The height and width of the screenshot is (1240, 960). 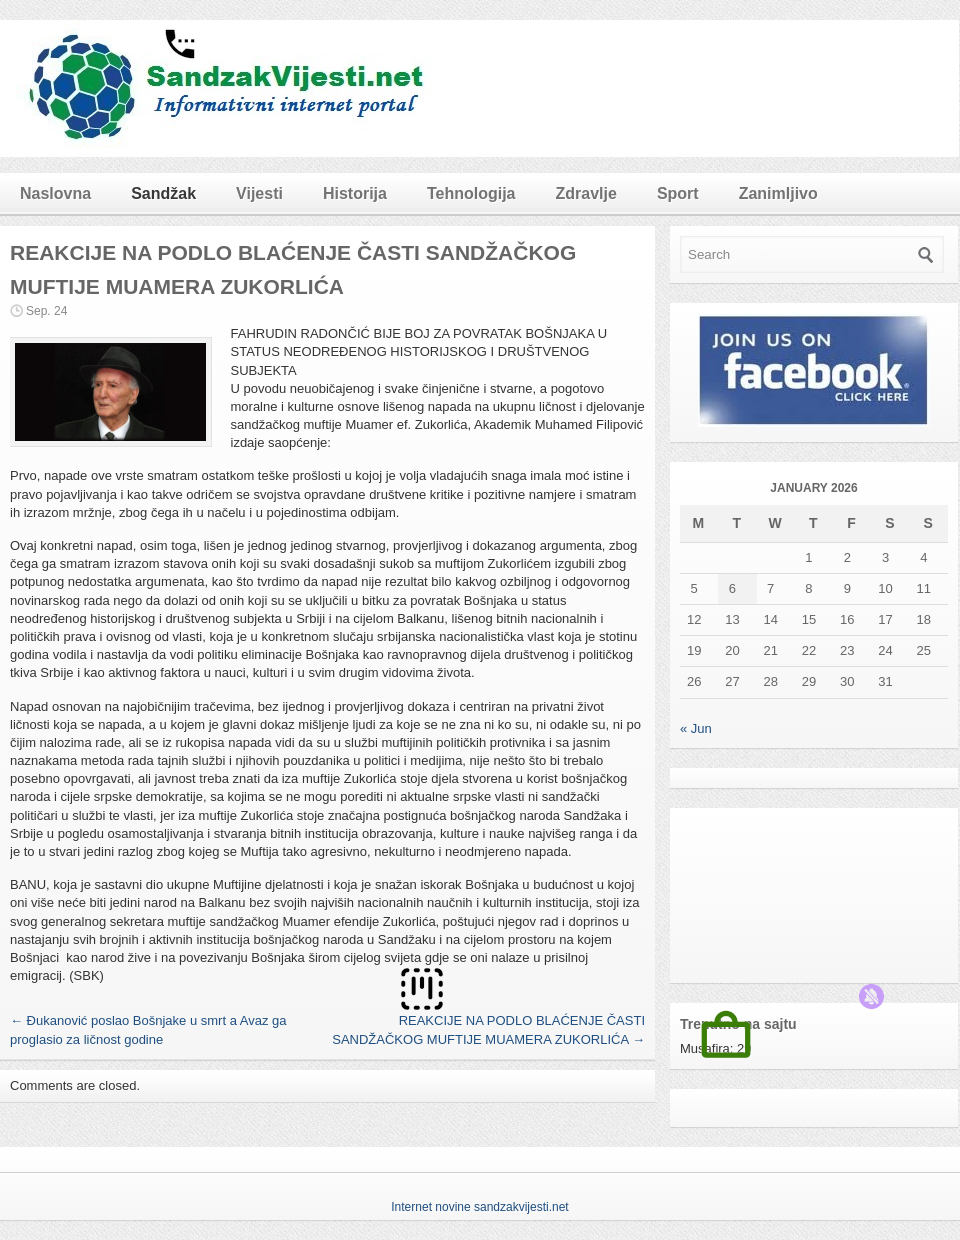 What do you see at coordinates (726, 1037) in the screenshot?
I see `view your shopping bag` at bounding box center [726, 1037].